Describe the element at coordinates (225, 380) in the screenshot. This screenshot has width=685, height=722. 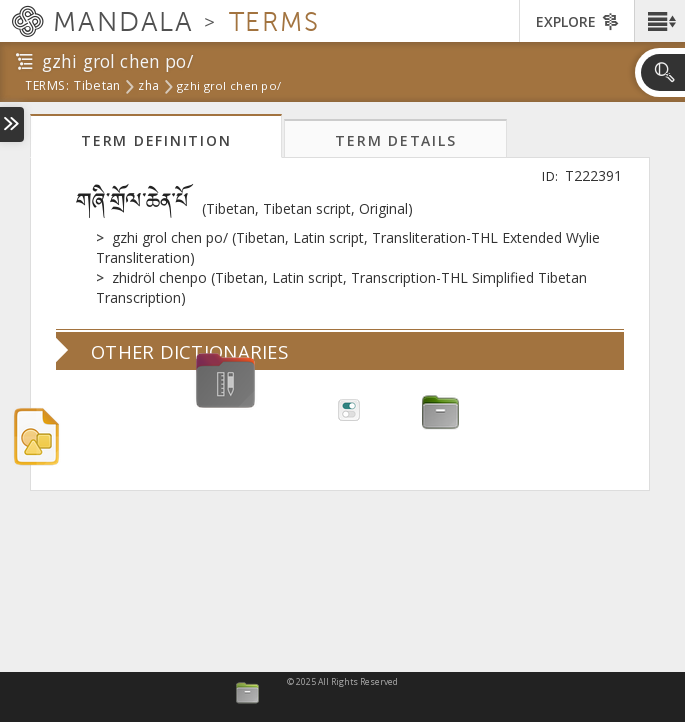
I see `open templates folder` at that location.